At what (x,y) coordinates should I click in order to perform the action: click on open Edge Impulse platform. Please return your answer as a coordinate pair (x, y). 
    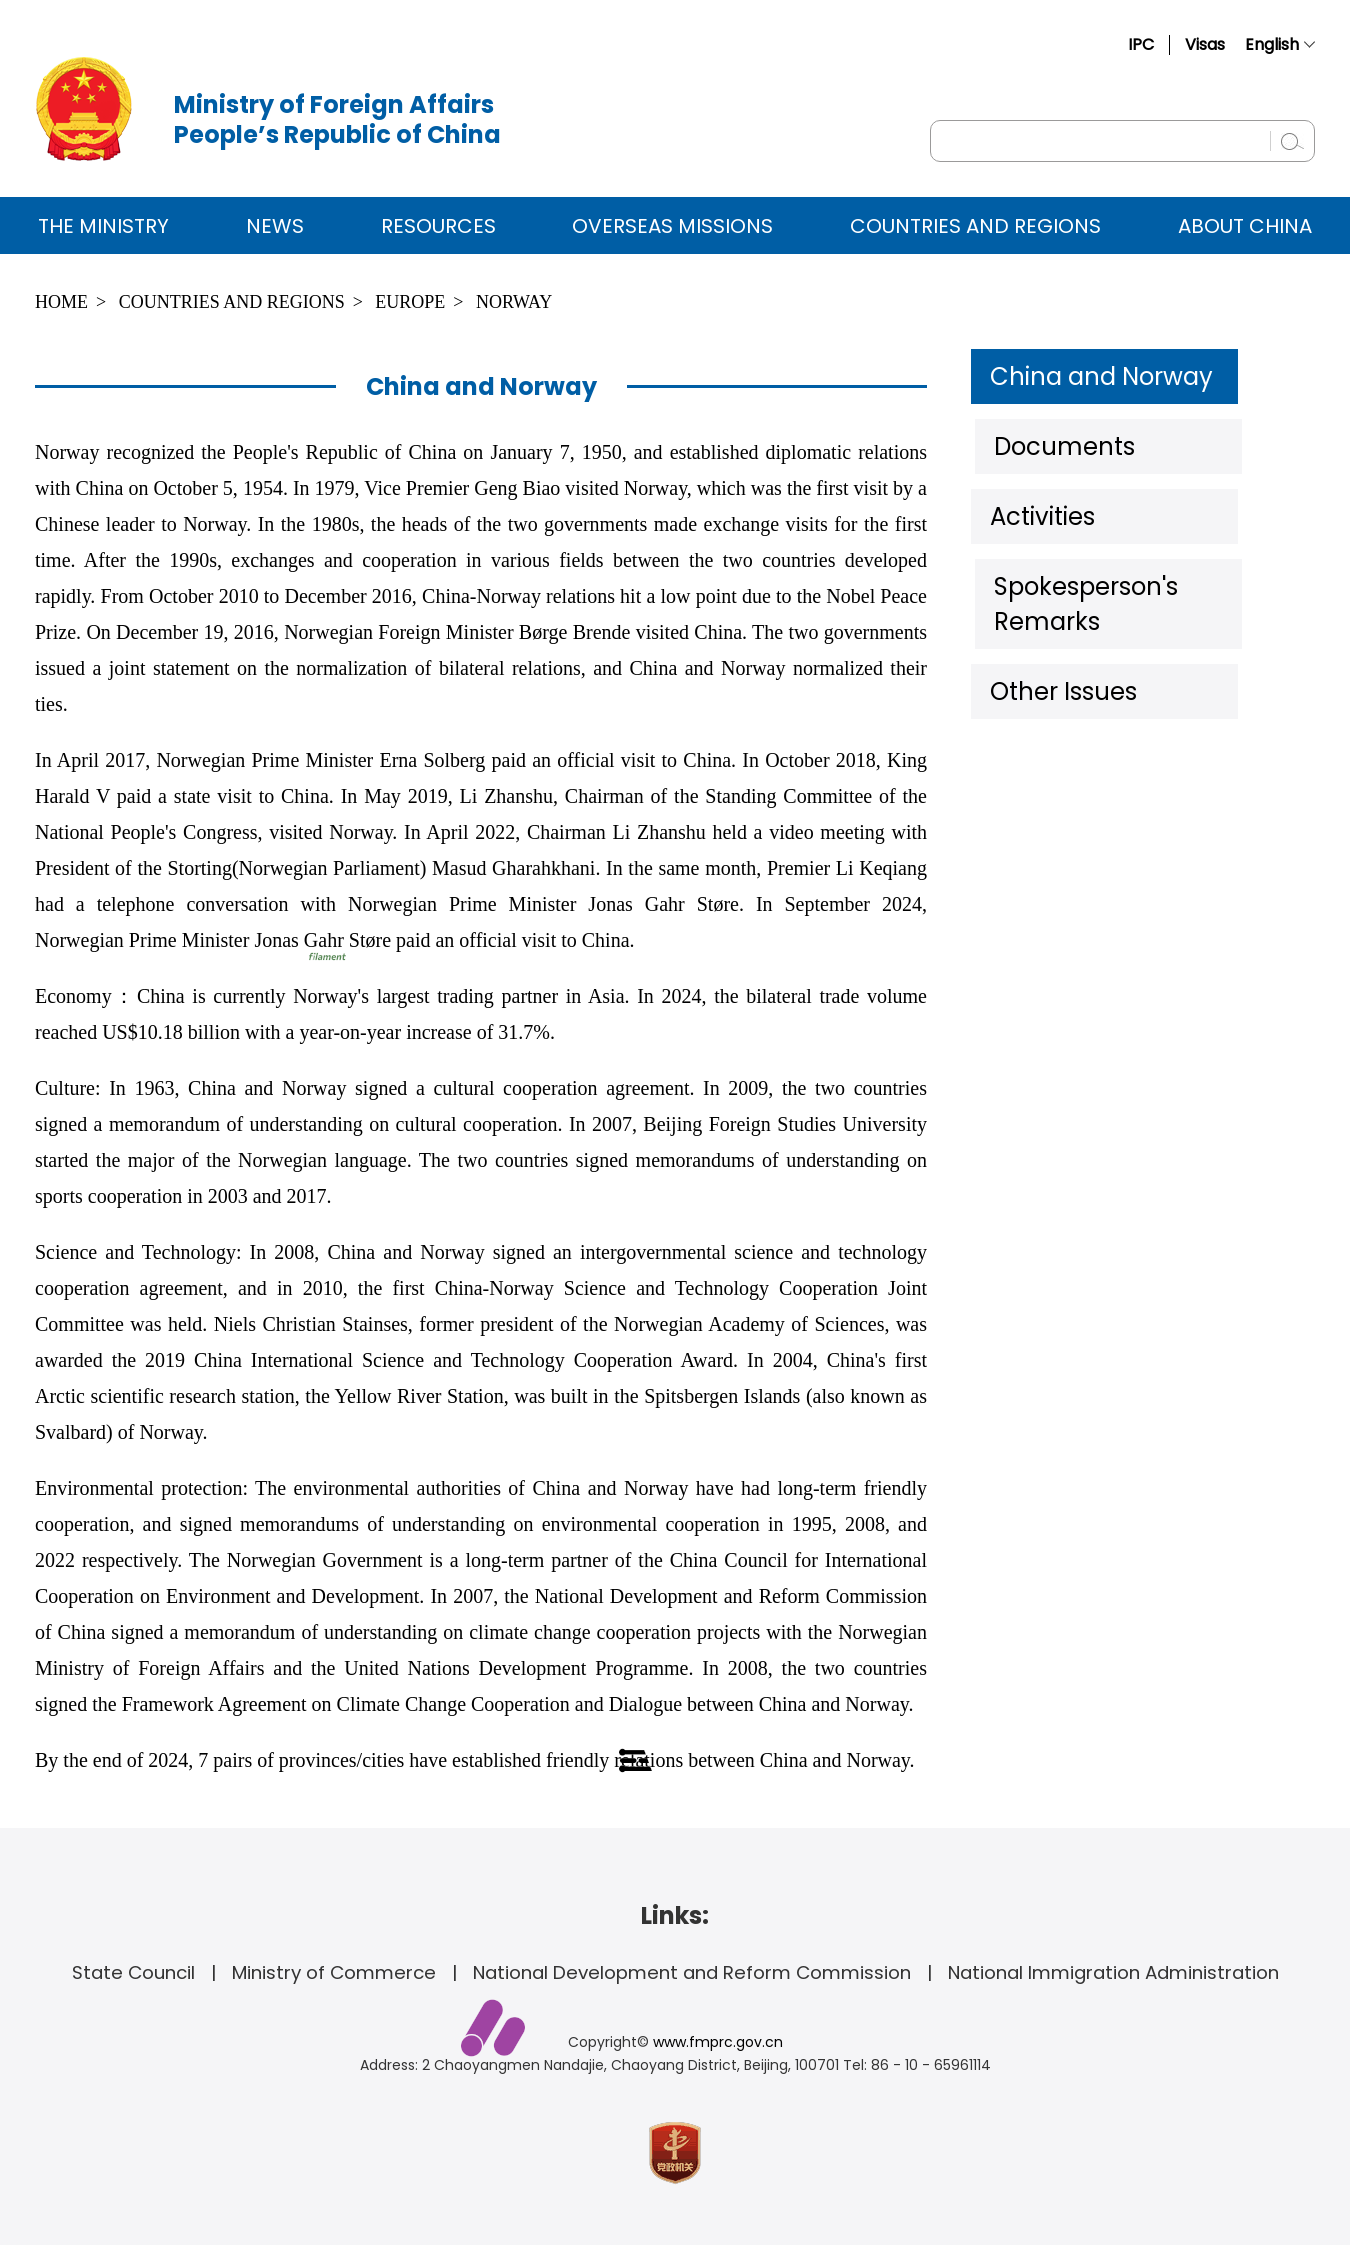
    Looking at the image, I should click on (635, 1760).